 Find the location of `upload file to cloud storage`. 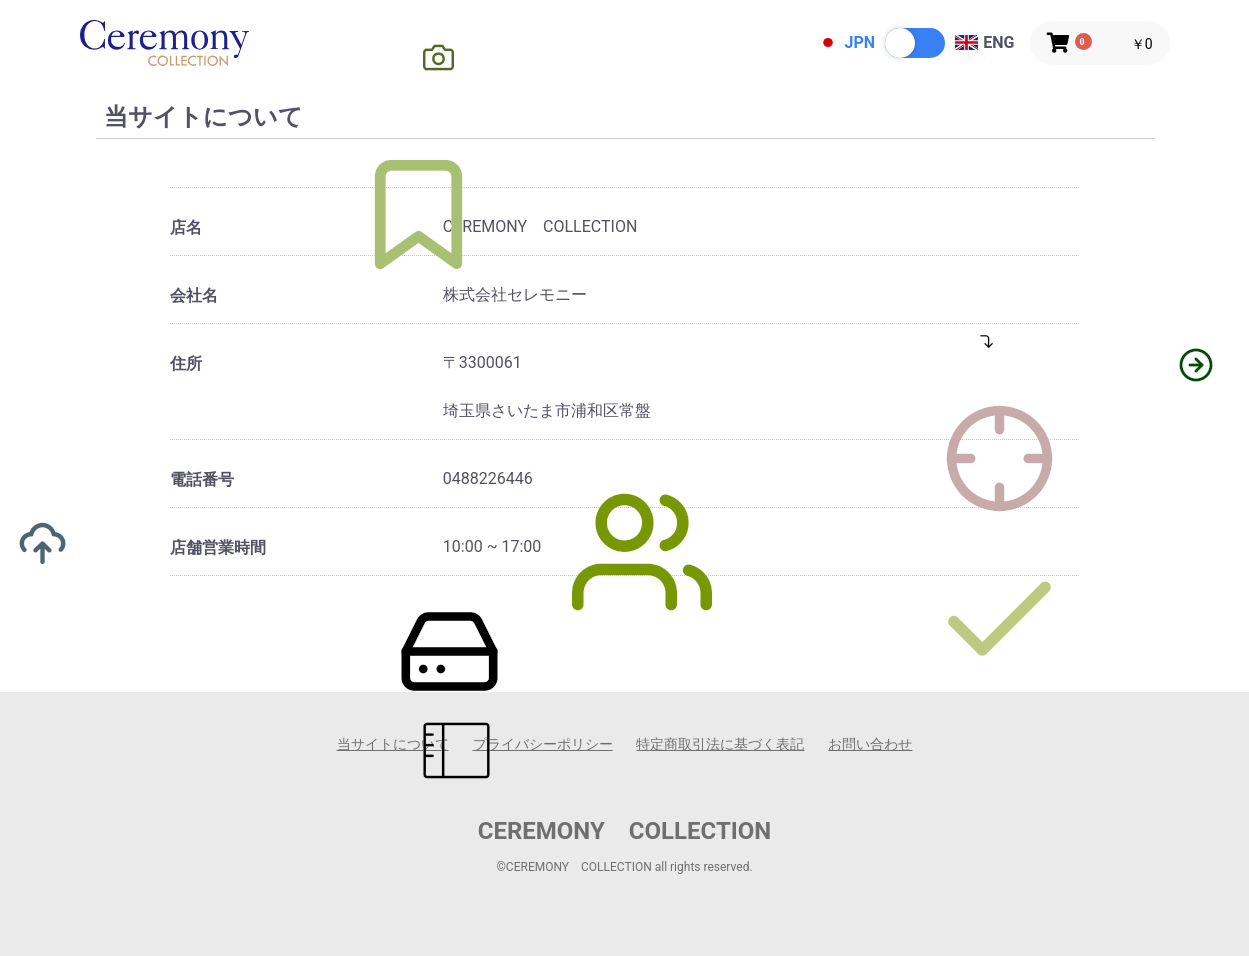

upload file to cloud storage is located at coordinates (42, 543).